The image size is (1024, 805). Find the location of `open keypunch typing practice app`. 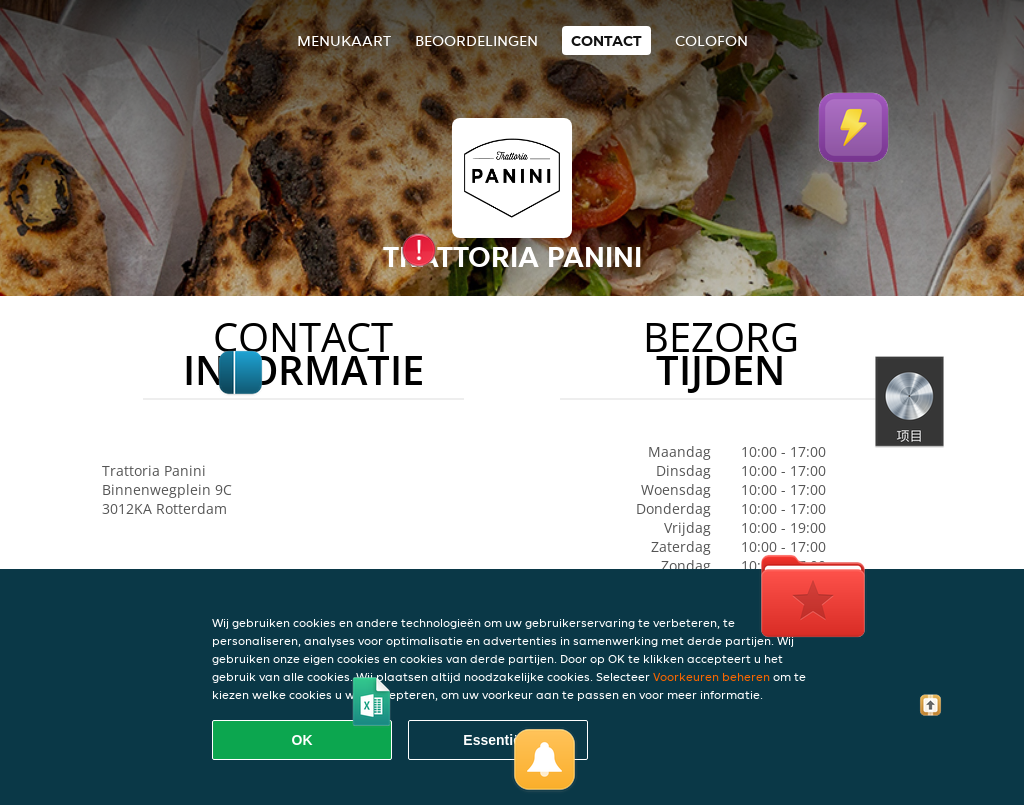

open keypunch typing practice app is located at coordinates (853, 127).